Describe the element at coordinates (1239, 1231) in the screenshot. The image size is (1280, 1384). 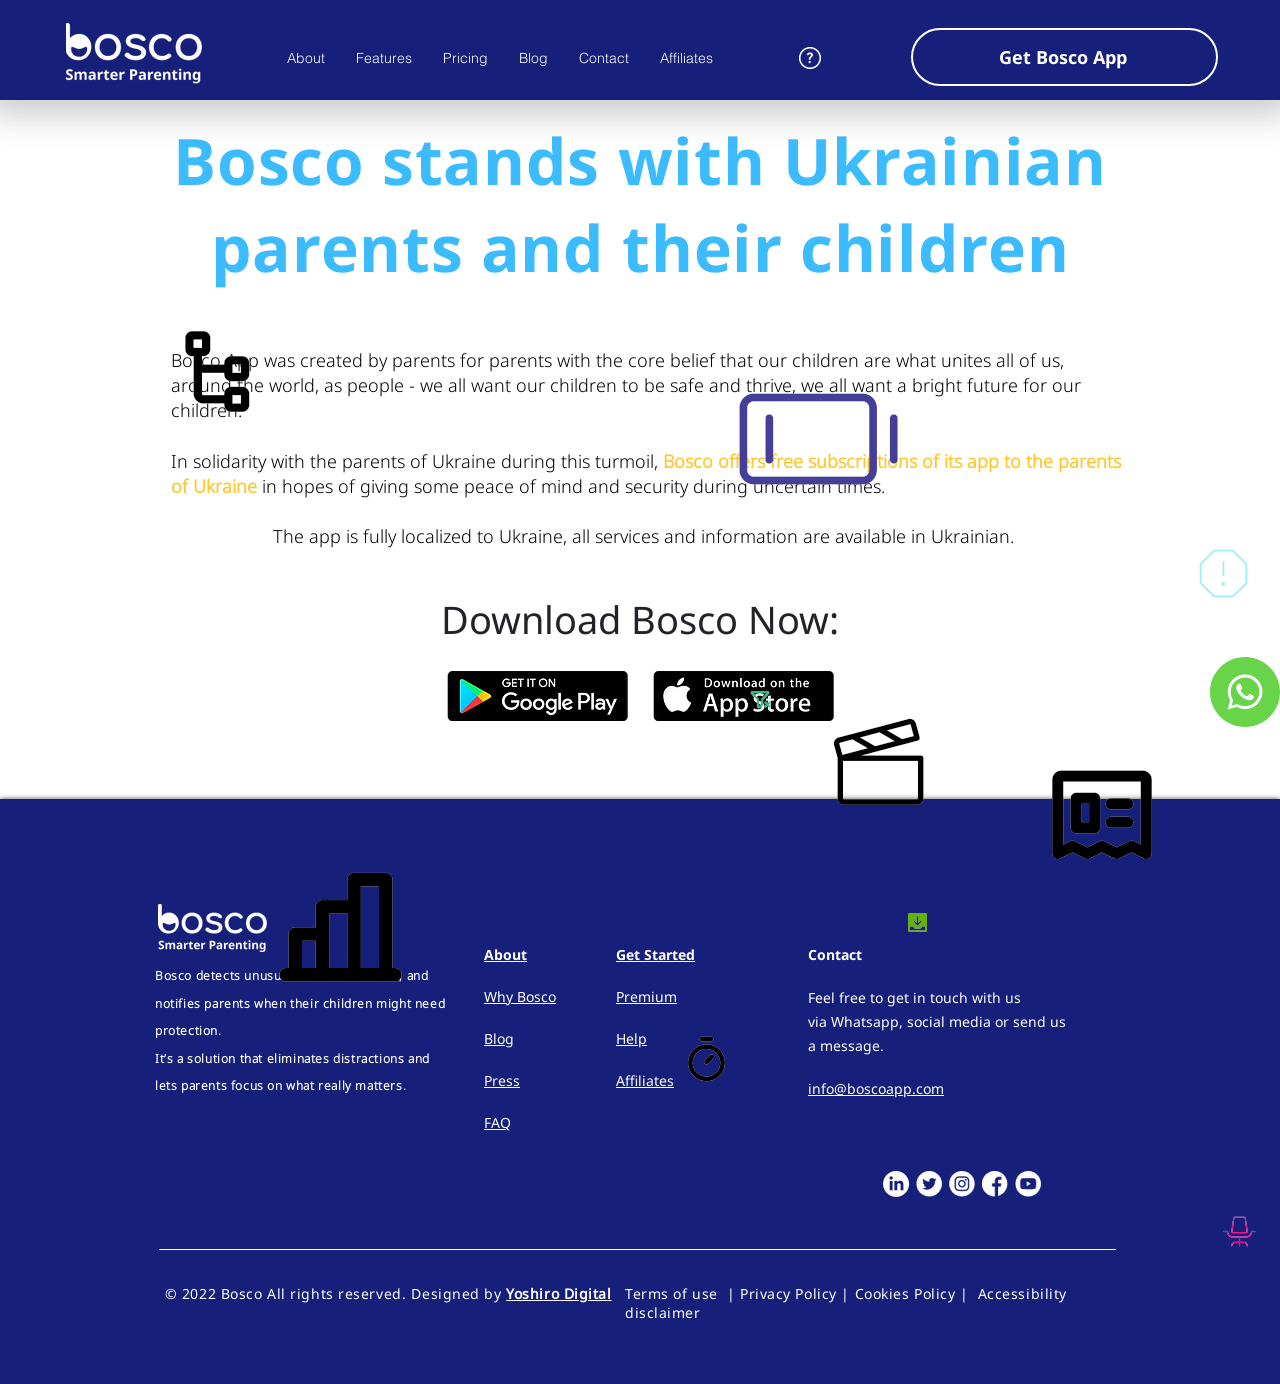
I see `access workspace or office settings` at that location.